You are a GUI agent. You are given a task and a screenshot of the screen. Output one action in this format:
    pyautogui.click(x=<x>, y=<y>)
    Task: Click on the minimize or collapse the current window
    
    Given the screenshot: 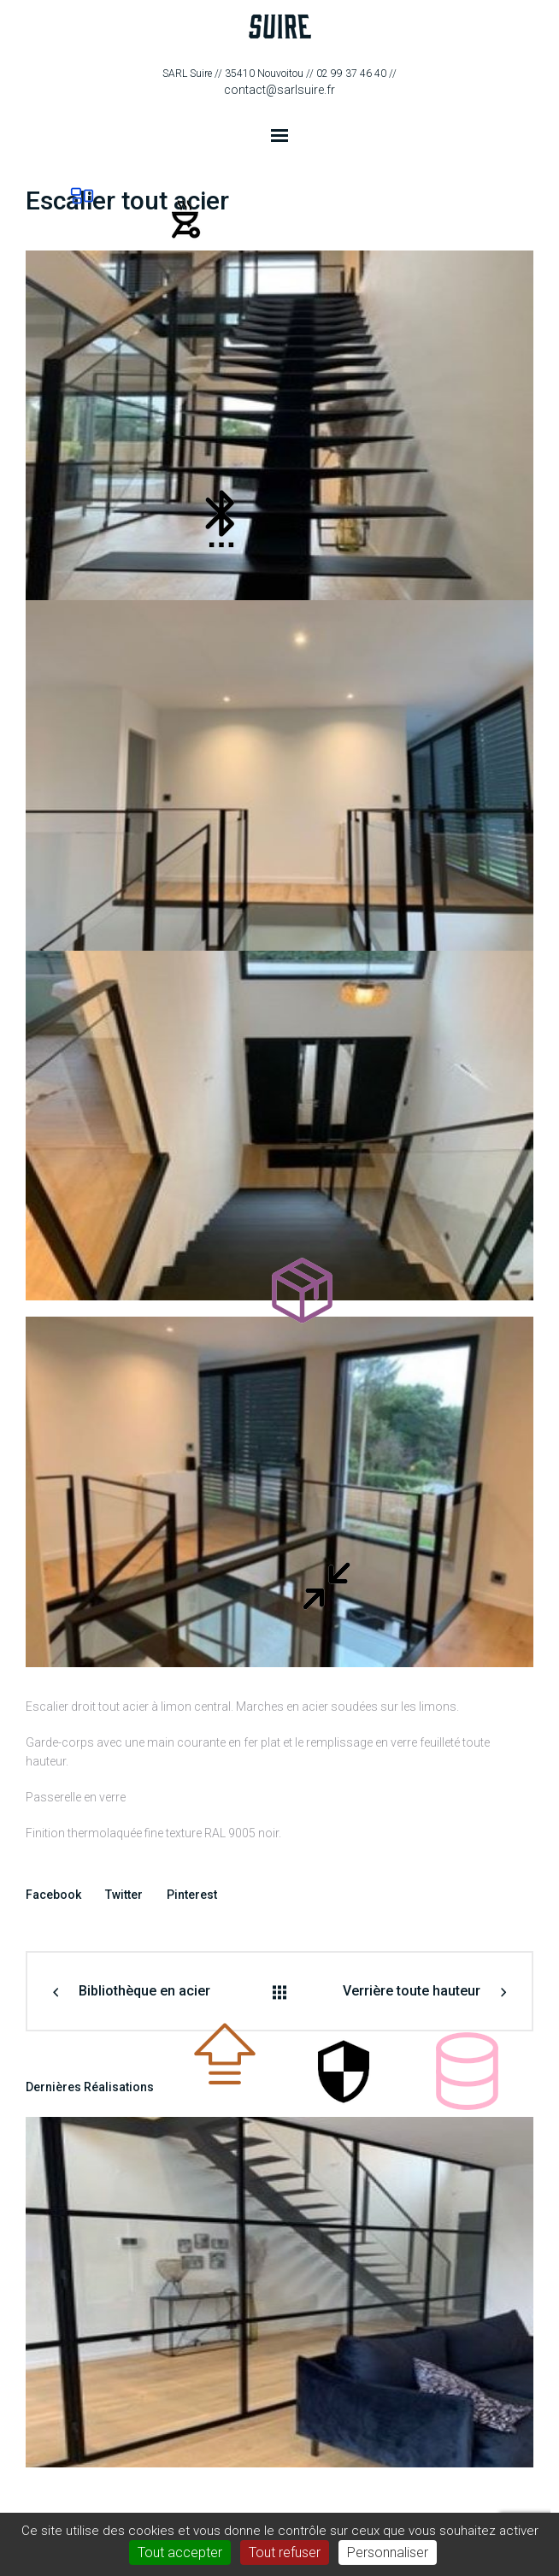 What is the action you would take?
    pyautogui.click(x=327, y=1586)
    